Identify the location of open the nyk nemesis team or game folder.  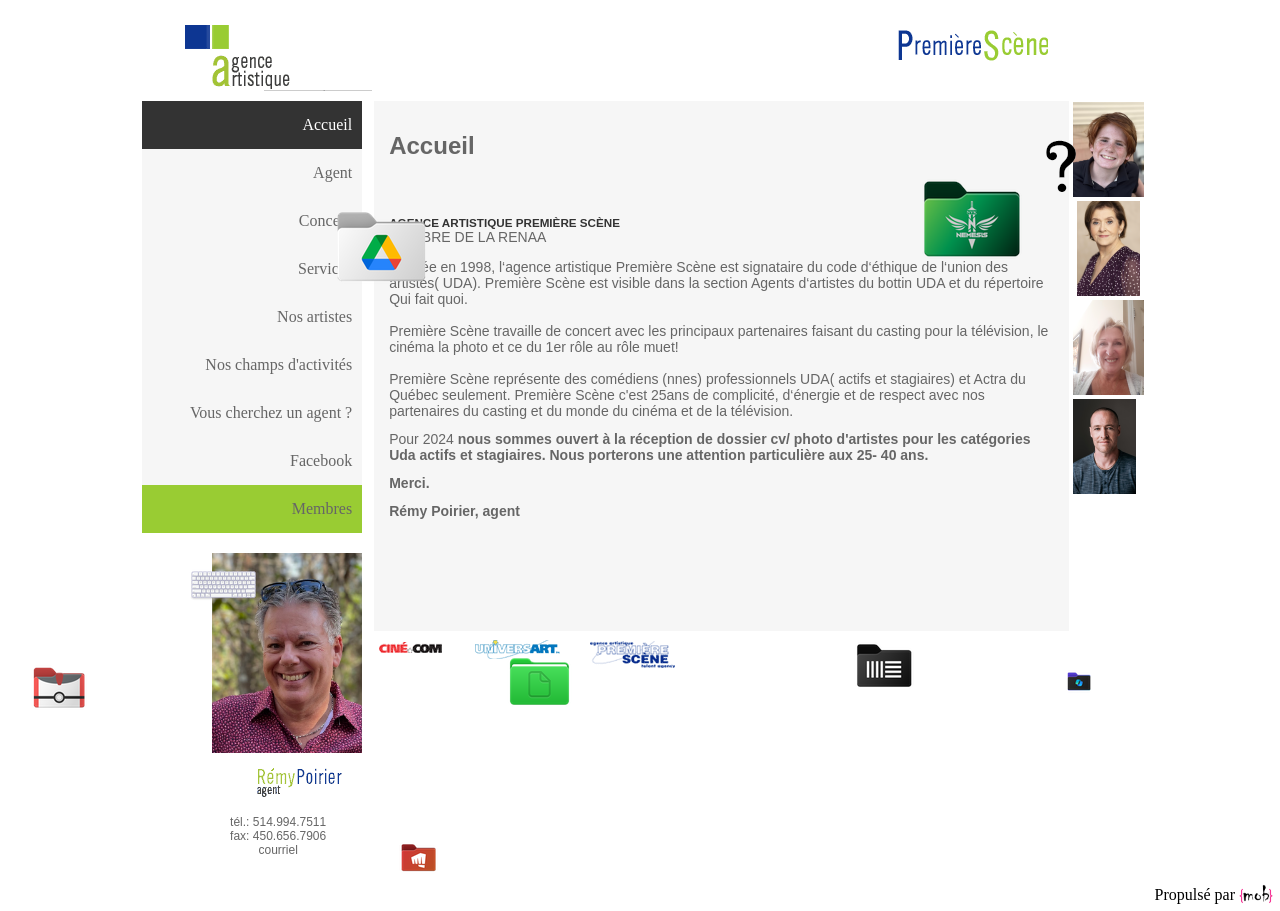
(971, 221).